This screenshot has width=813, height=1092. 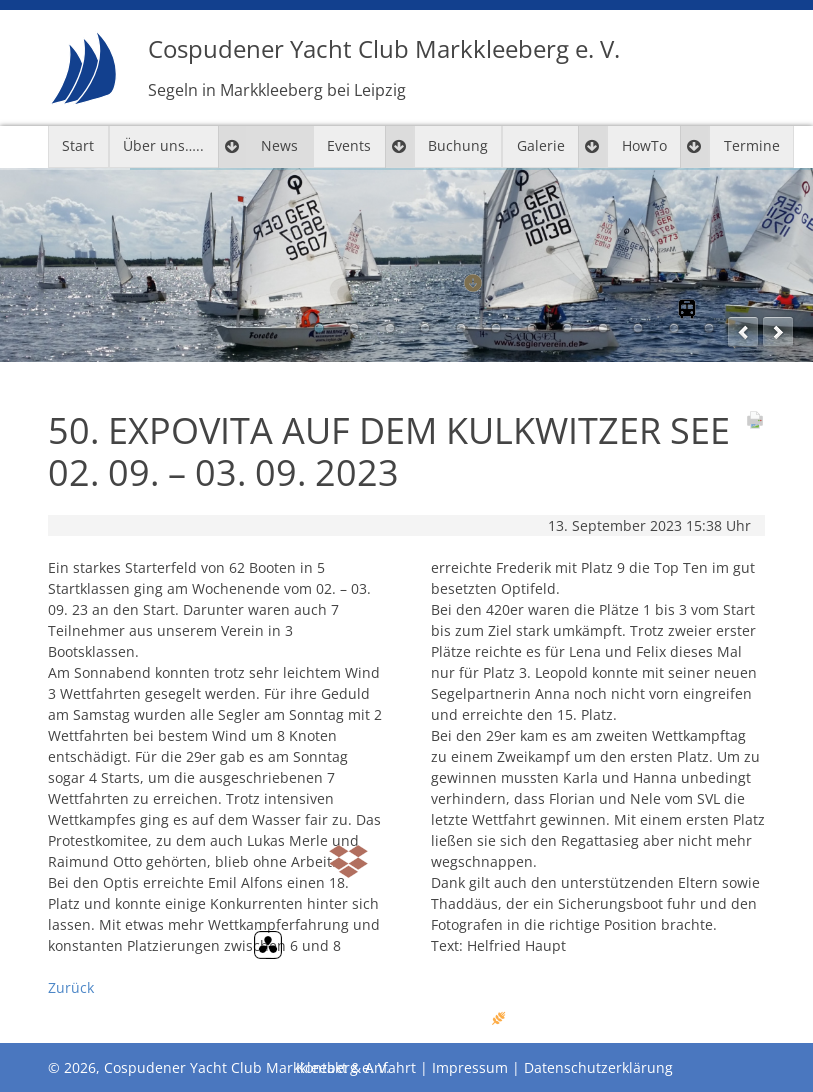 I want to click on open Dropbox cloud storage, so click(x=348, y=861).